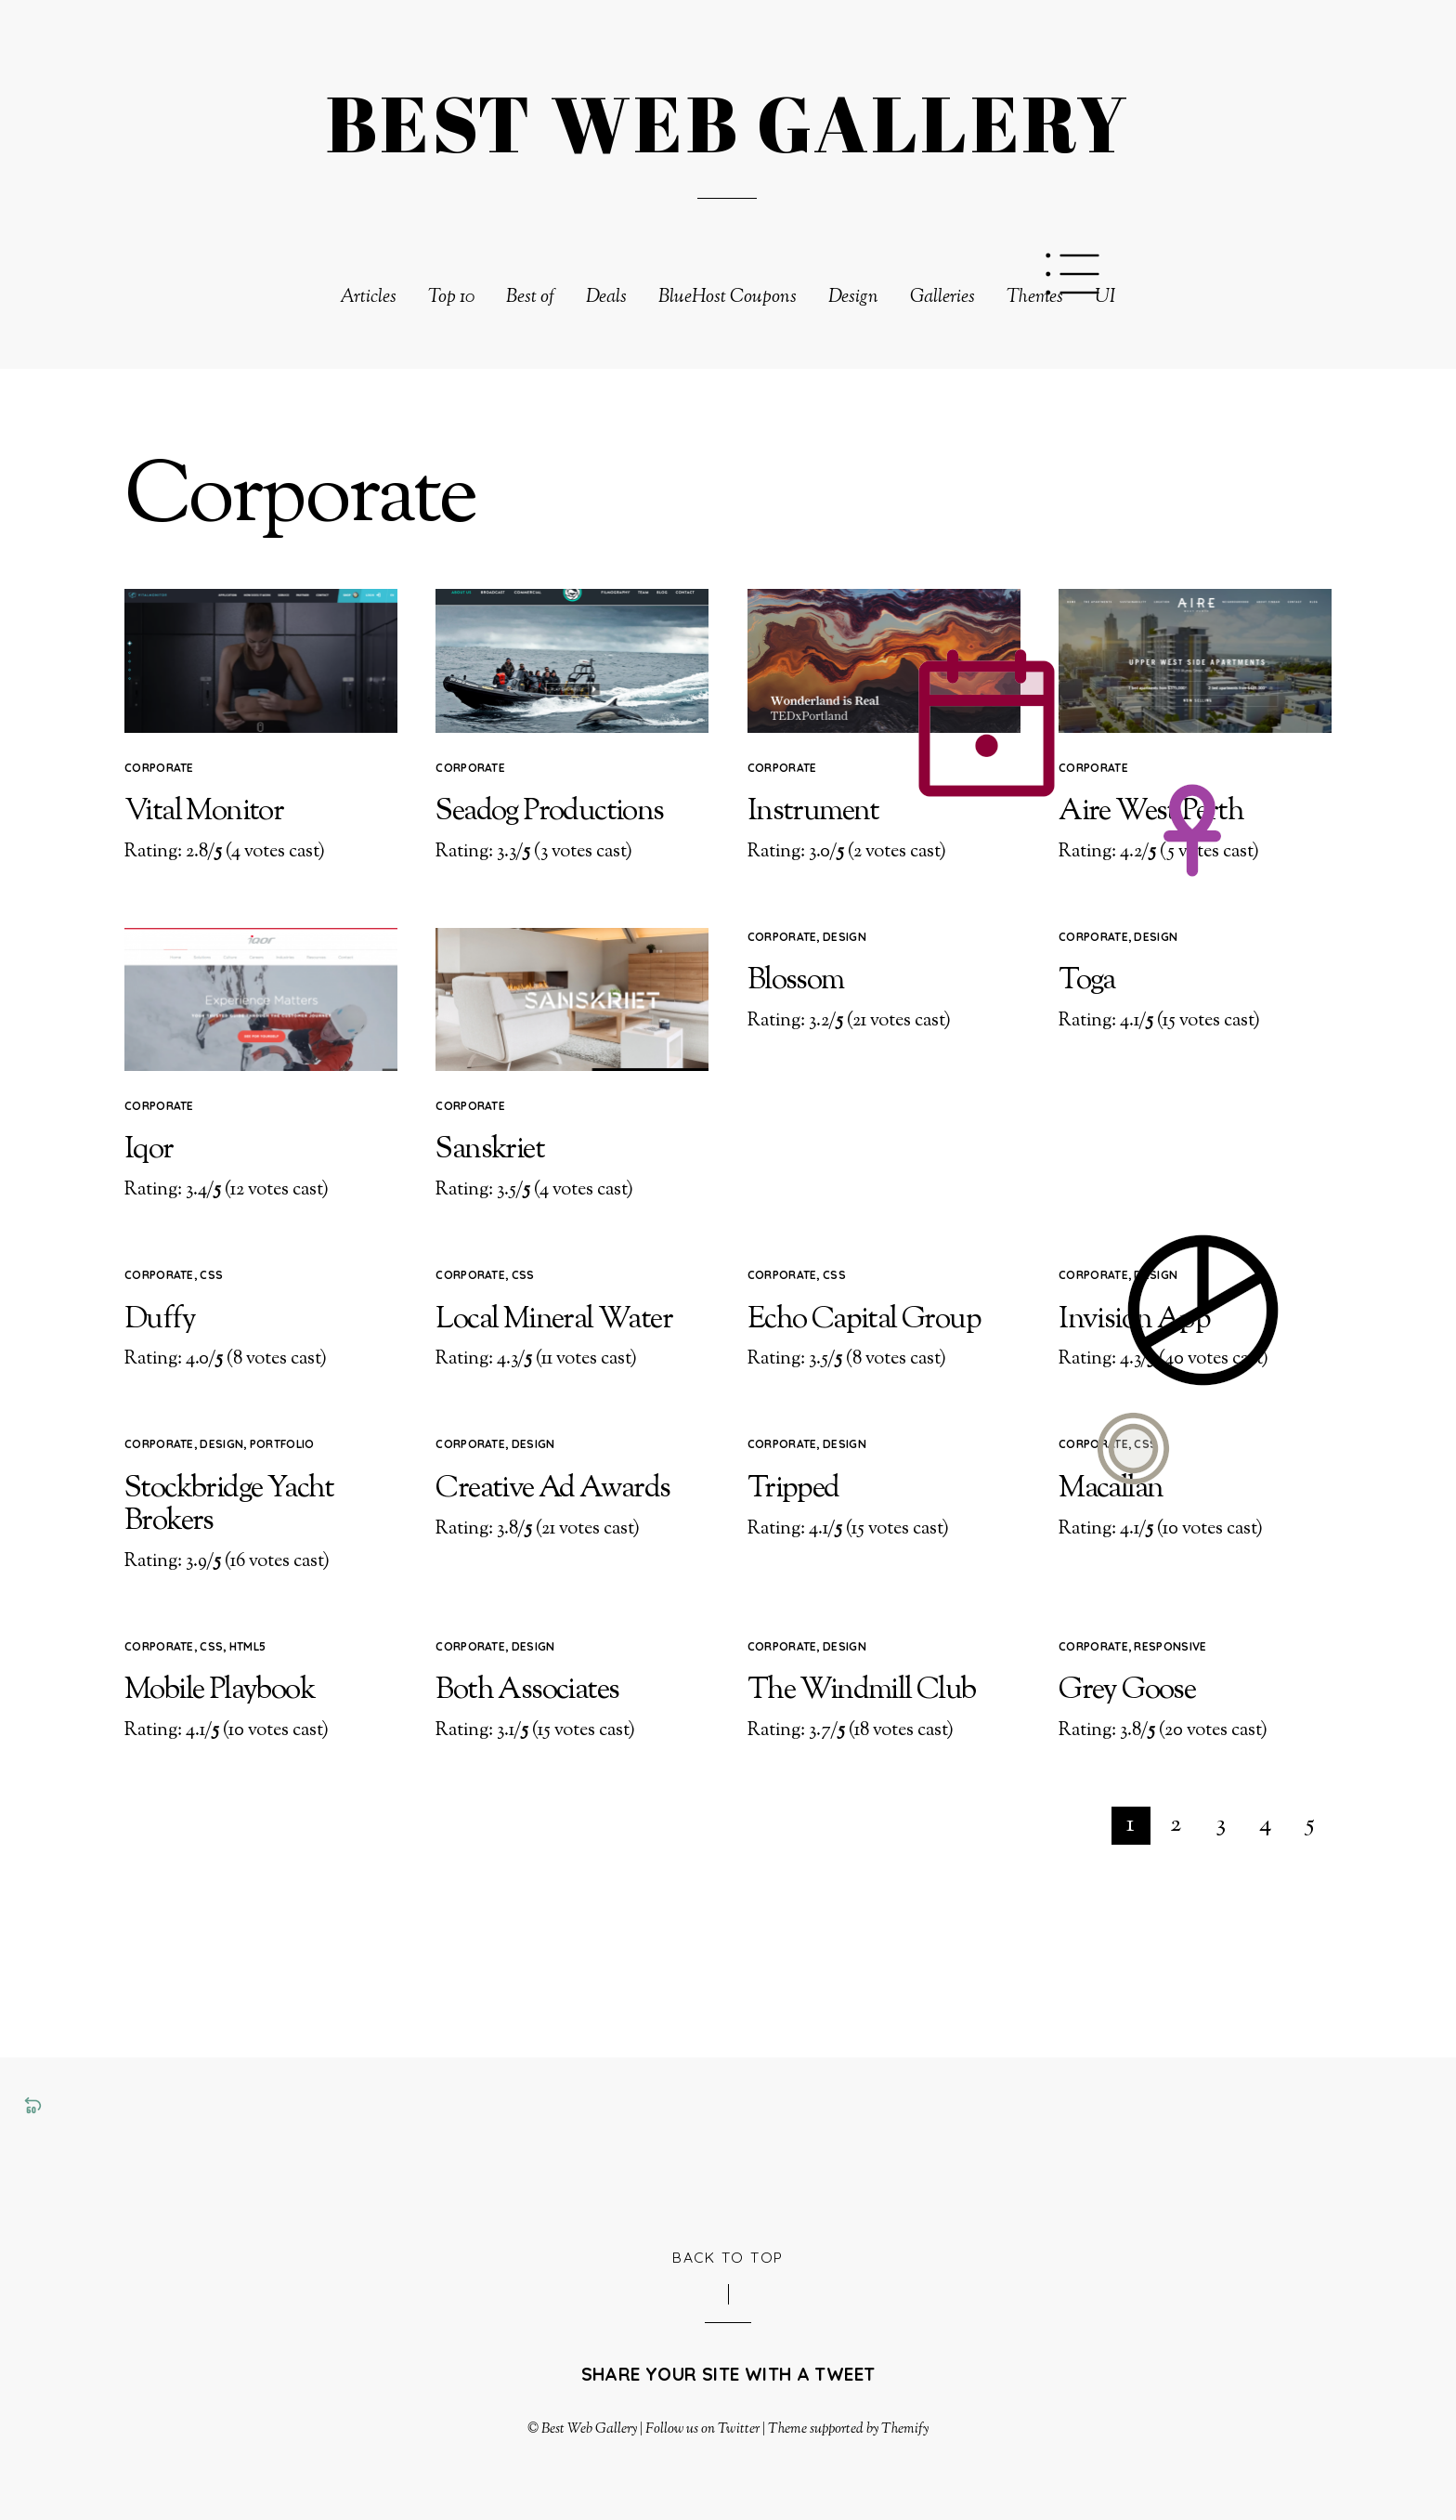 The image size is (1456, 2520). I want to click on view items in list format, so click(1072, 274).